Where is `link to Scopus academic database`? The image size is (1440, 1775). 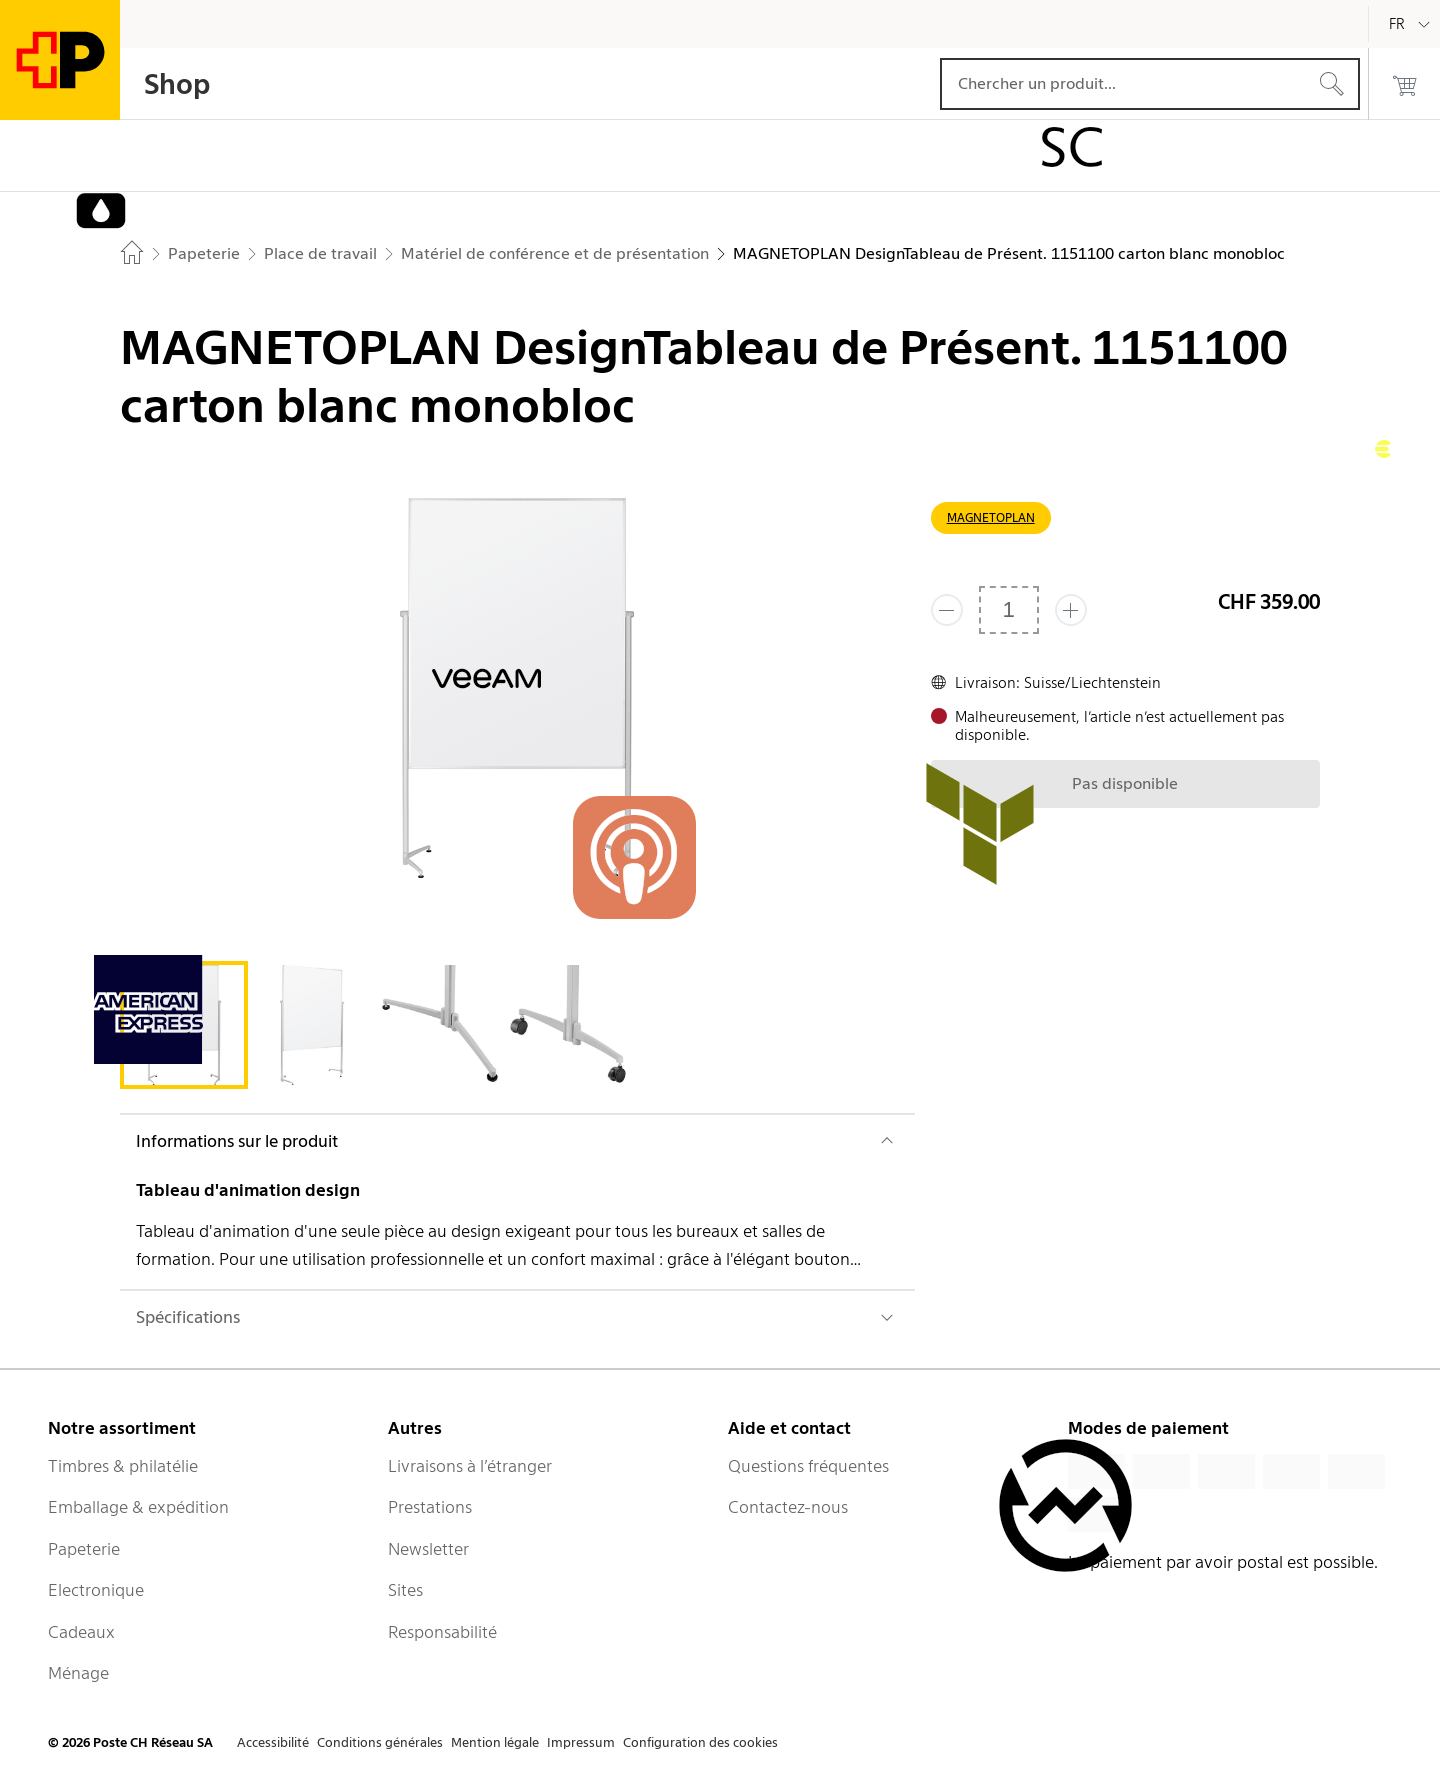
link to Scopus academic database is located at coordinates (1072, 147).